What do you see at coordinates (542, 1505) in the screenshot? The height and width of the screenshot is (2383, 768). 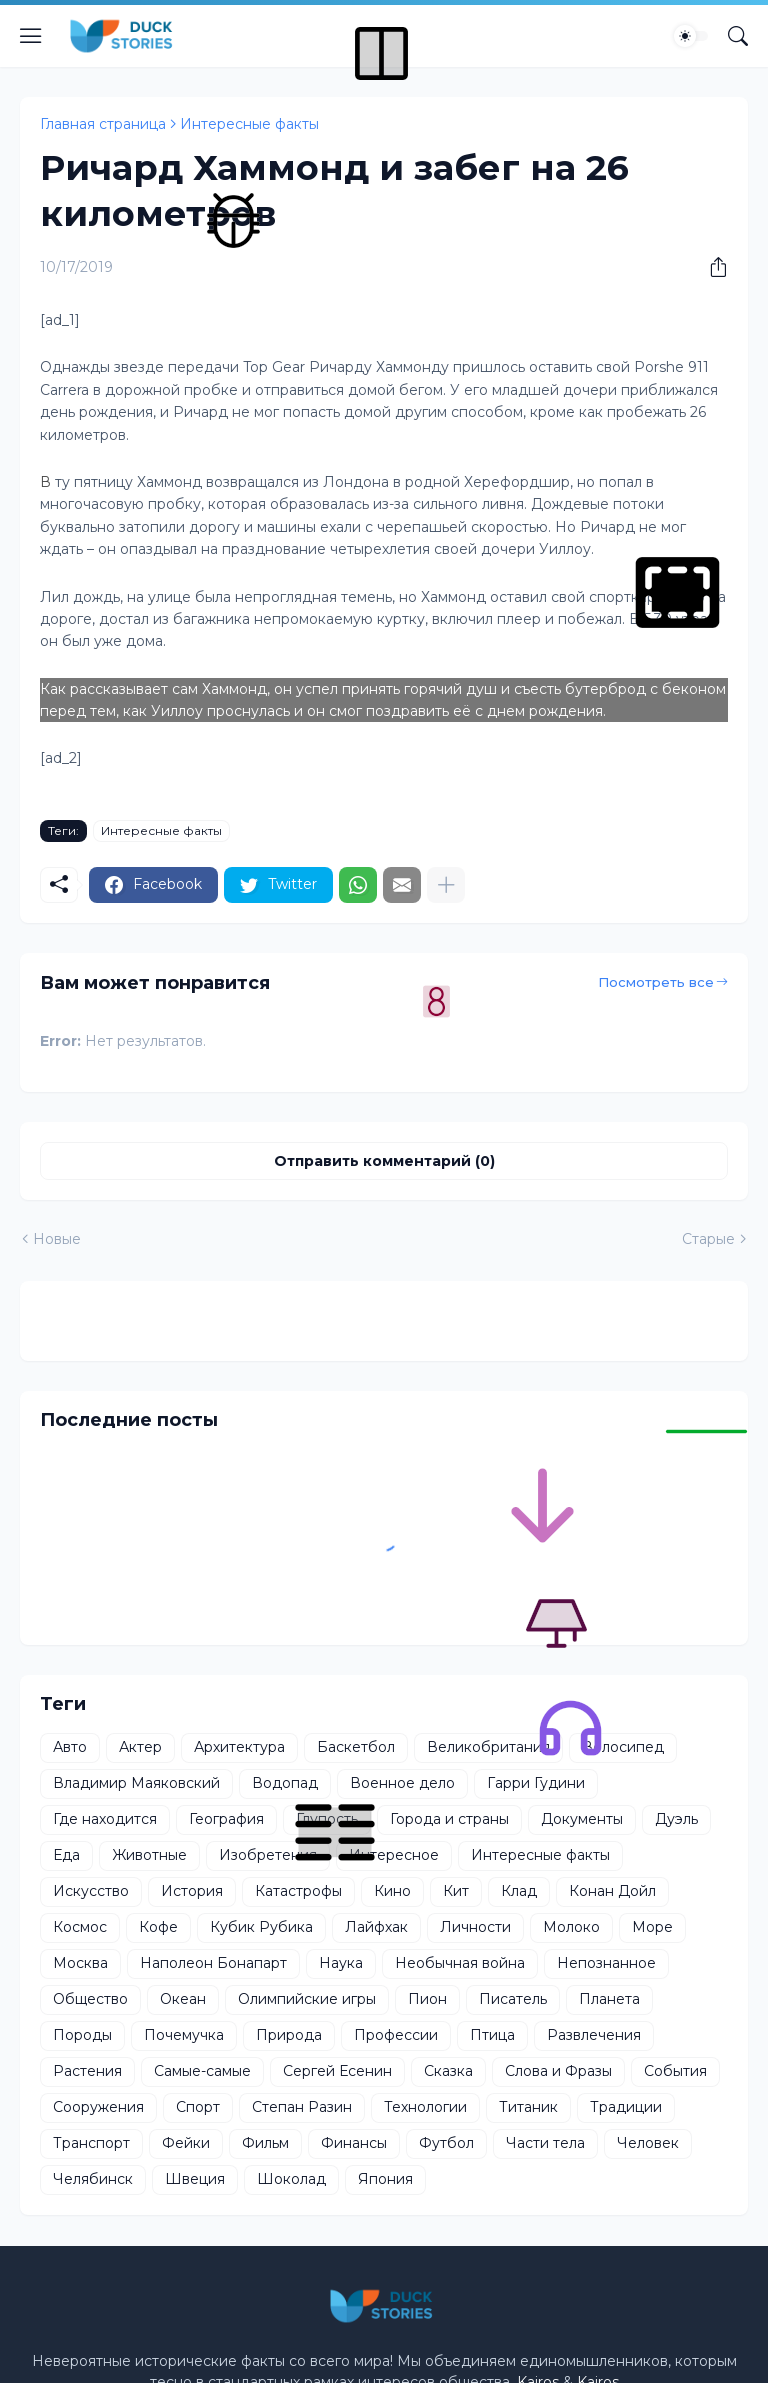 I see `scroll down or view more content` at bounding box center [542, 1505].